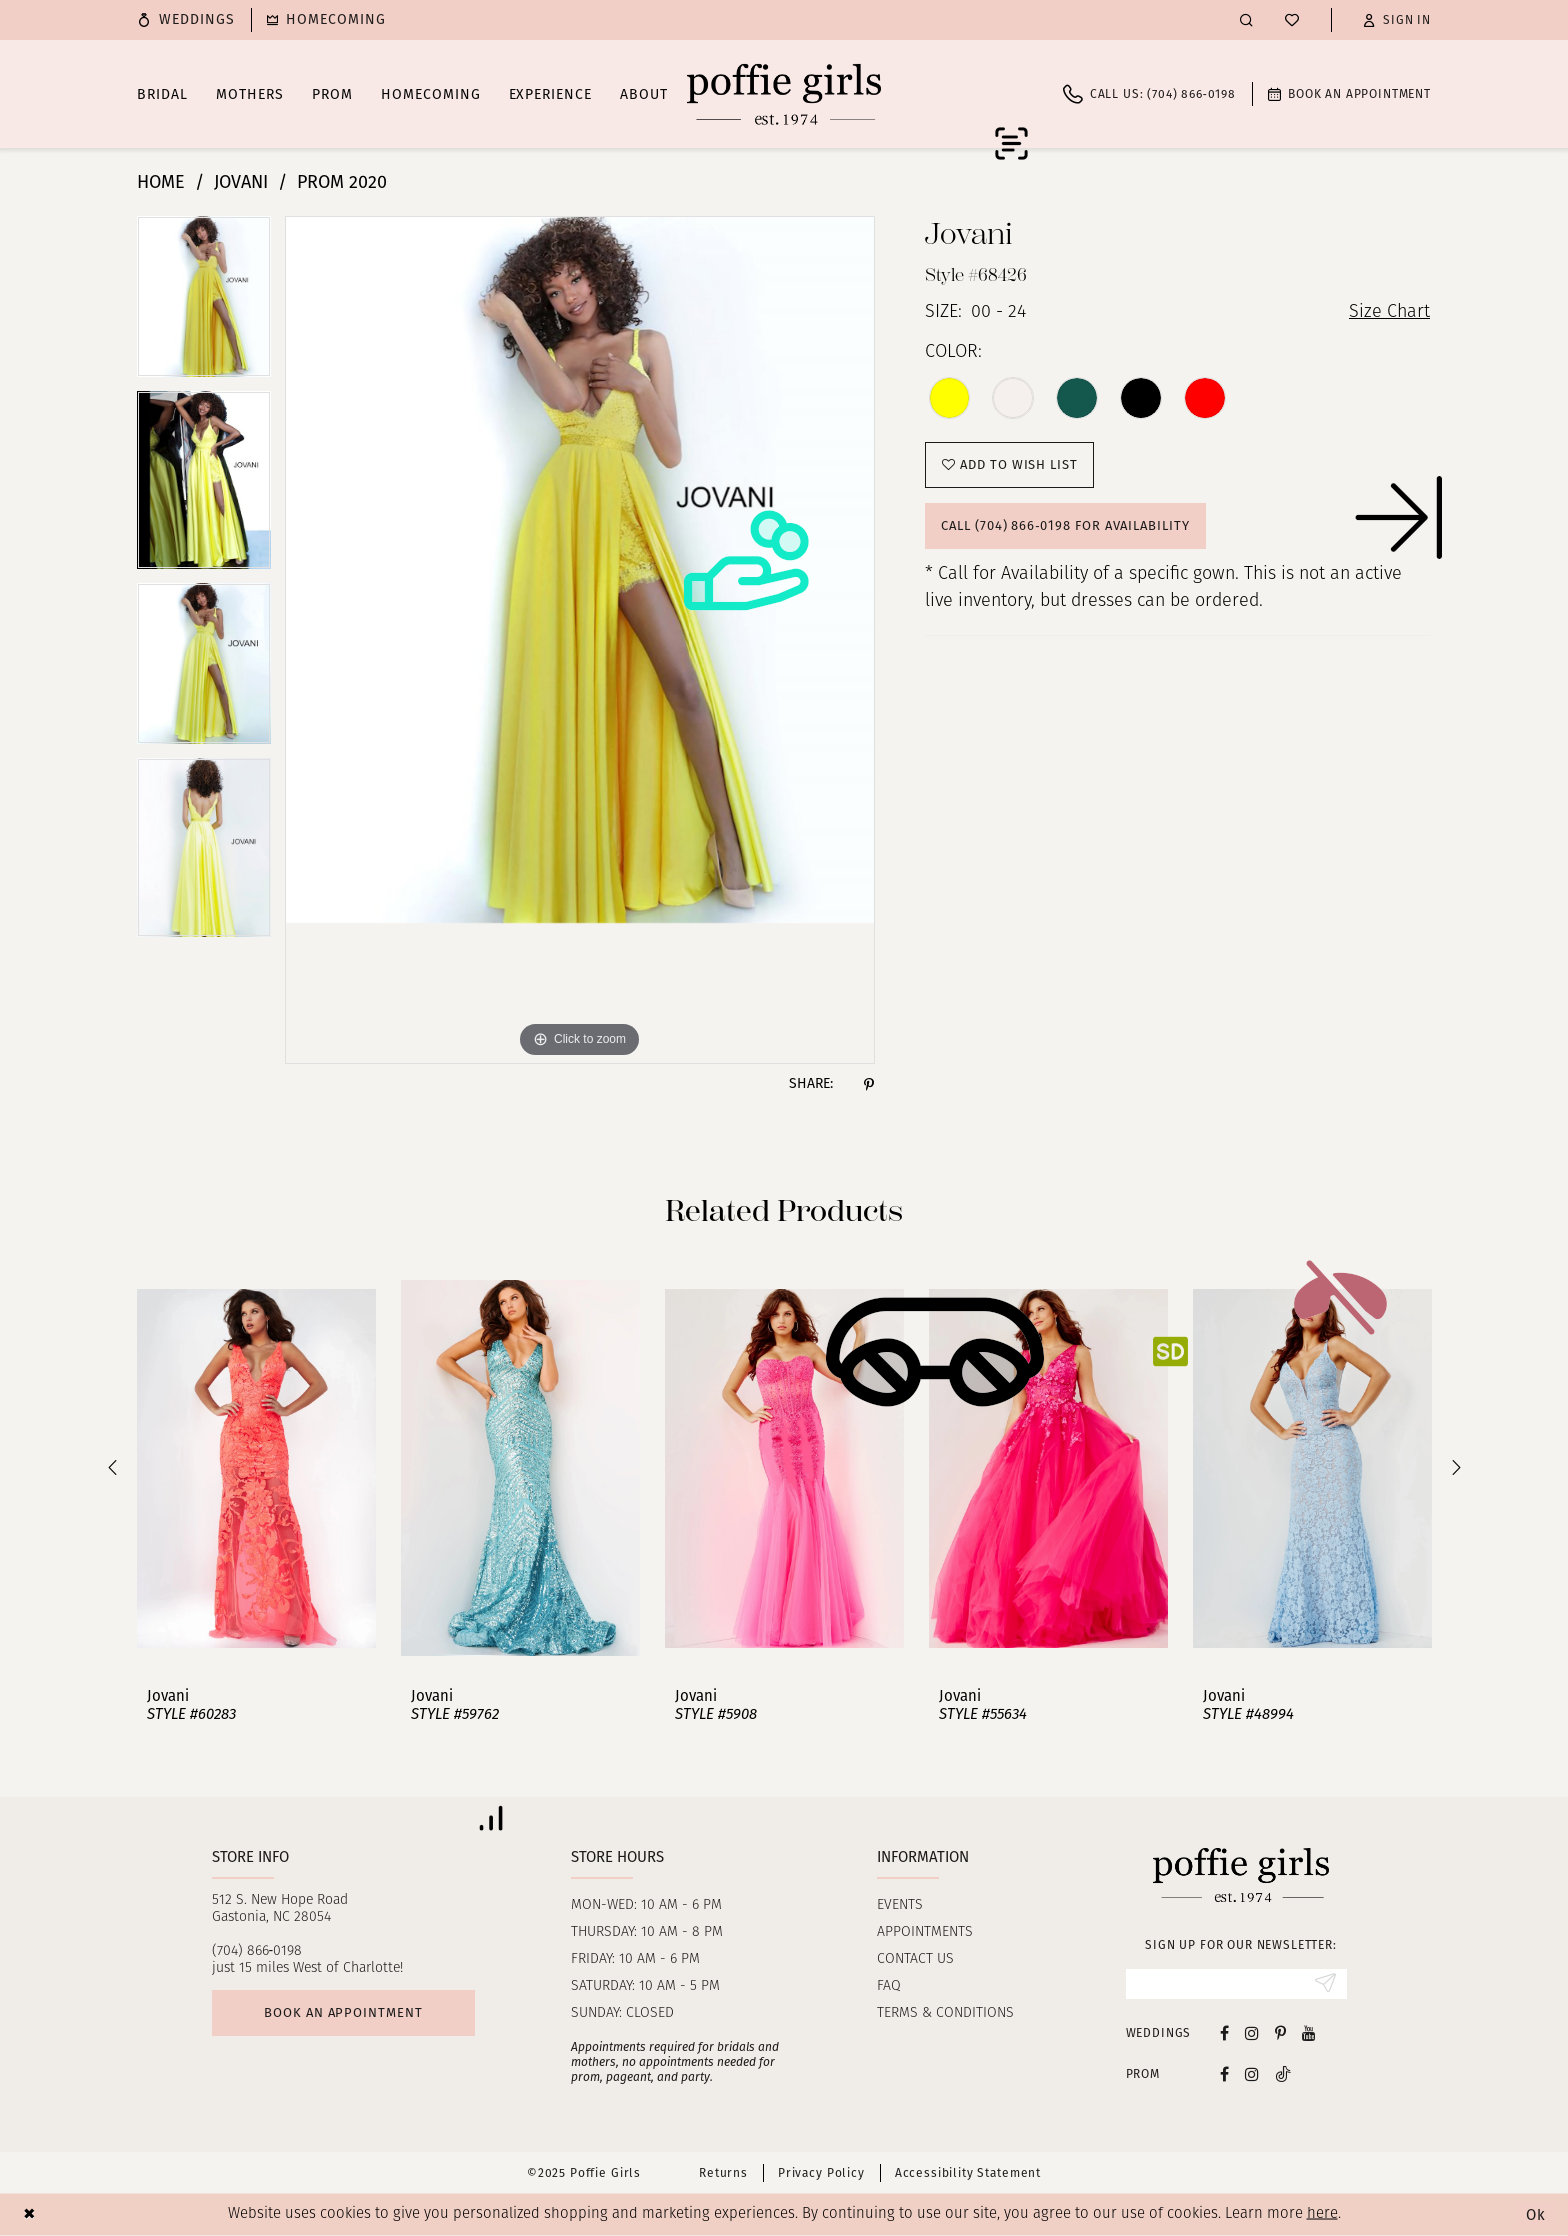 This screenshot has width=1568, height=2236. Describe the element at coordinates (502, 1811) in the screenshot. I see `indicates medium cellular signal strength` at that location.